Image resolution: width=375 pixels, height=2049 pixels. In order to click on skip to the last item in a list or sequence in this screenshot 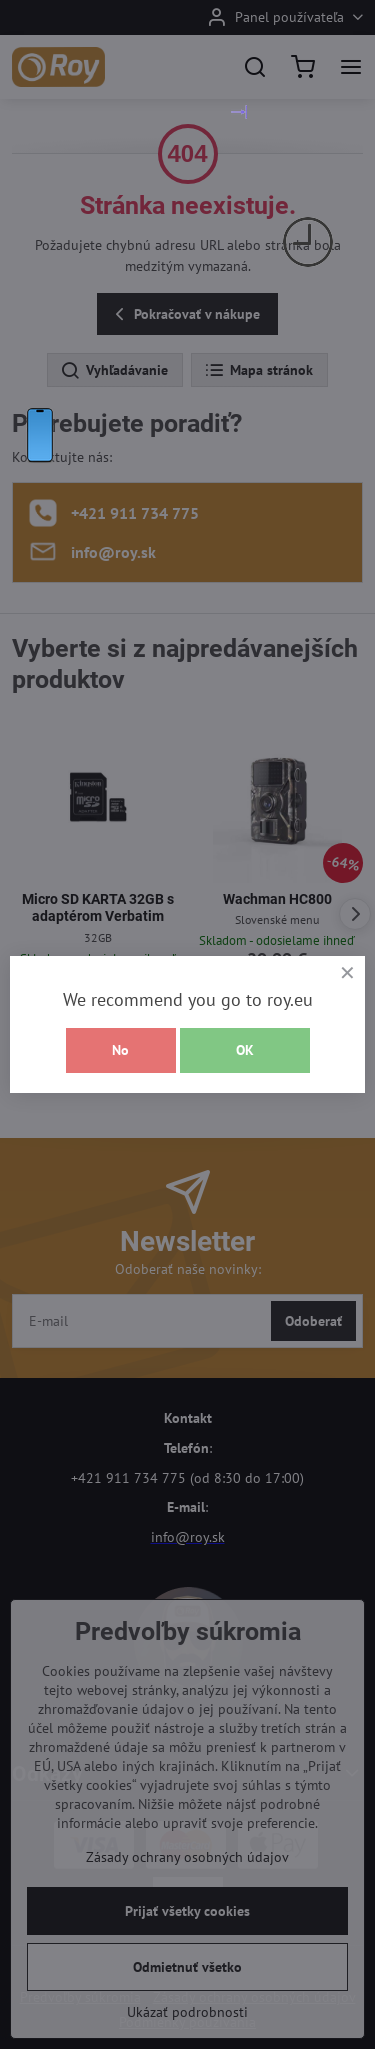, I will do `click(239, 112)`.